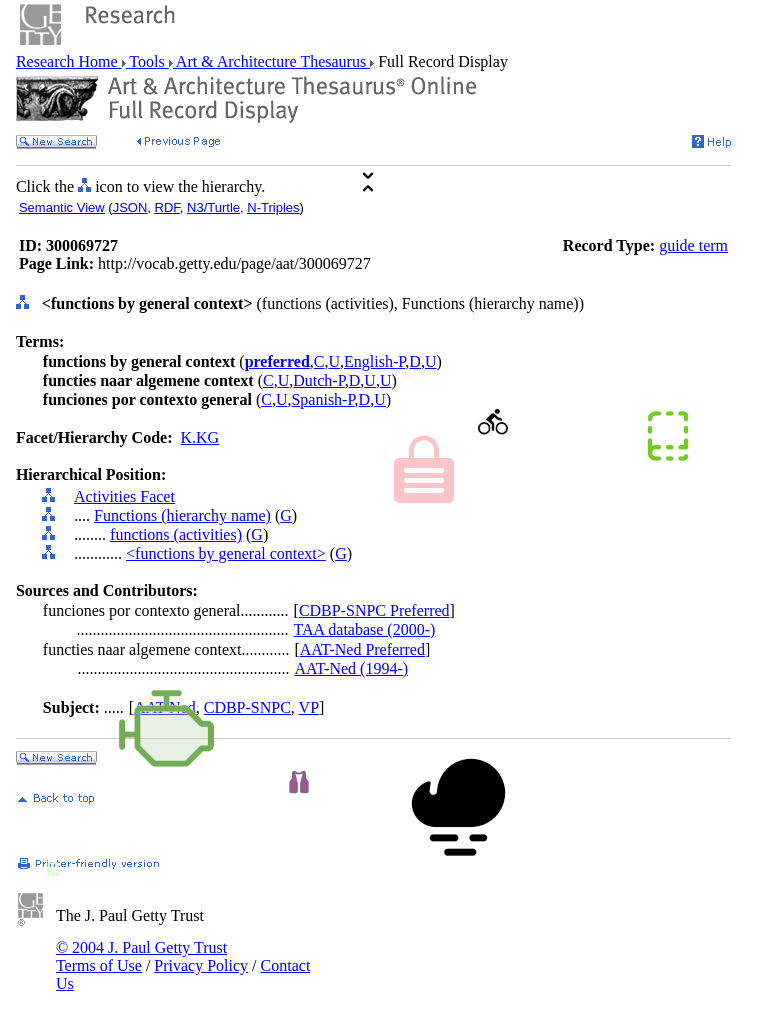  What do you see at coordinates (668, 436) in the screenshot?
I see `draft or unpublished document` at bounding box center [668, 436].